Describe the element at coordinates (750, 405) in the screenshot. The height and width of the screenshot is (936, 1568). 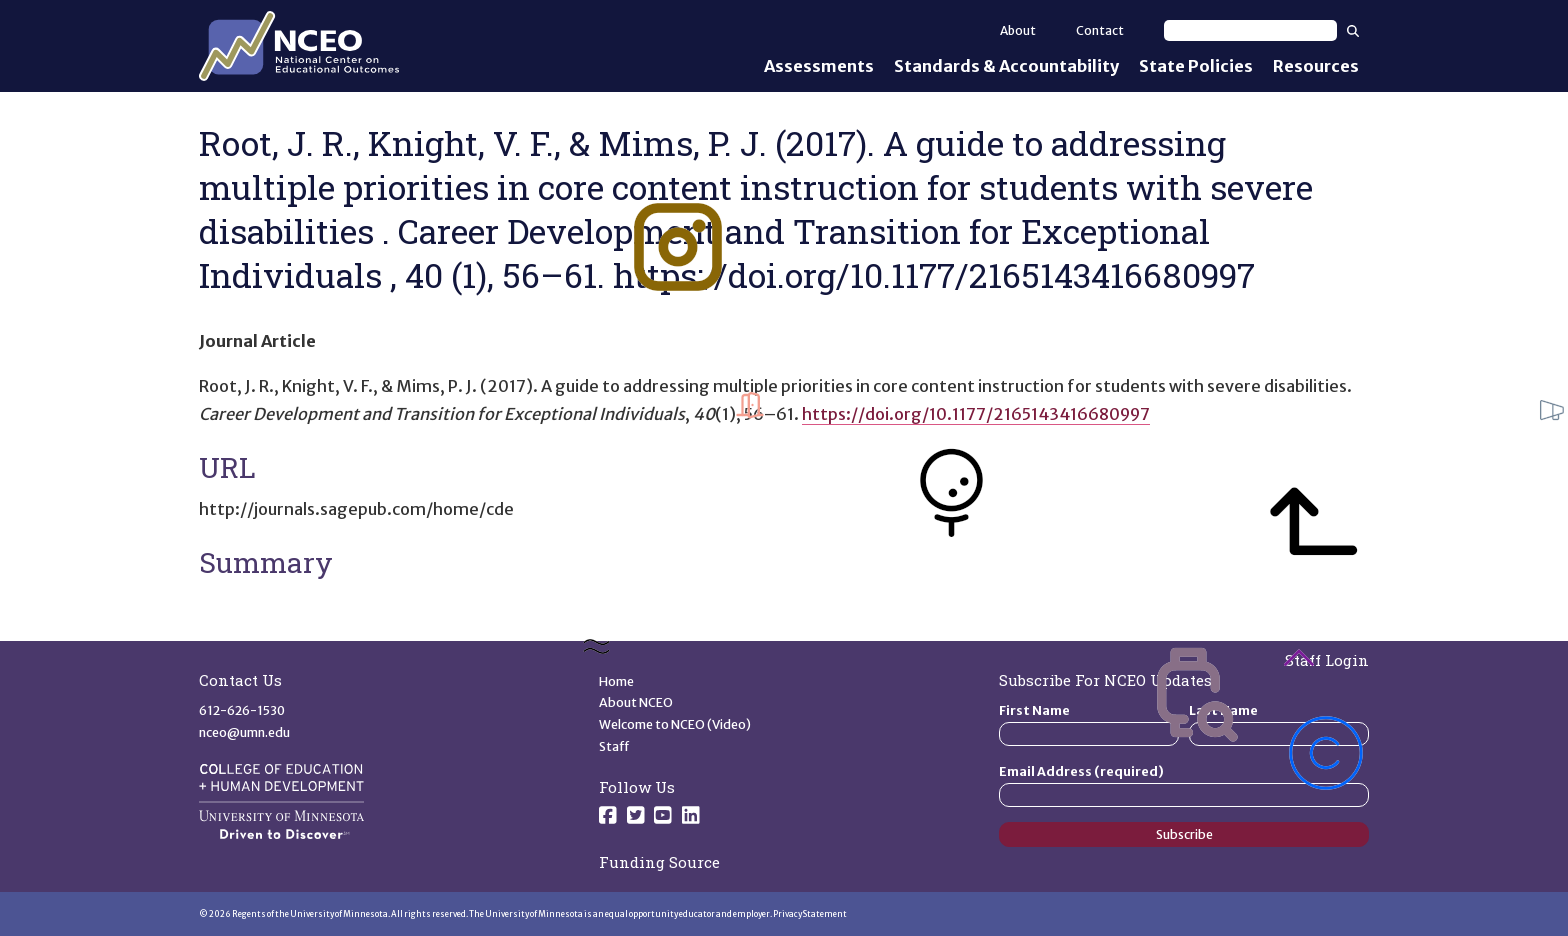
I see `log out or exit the application` at that location.